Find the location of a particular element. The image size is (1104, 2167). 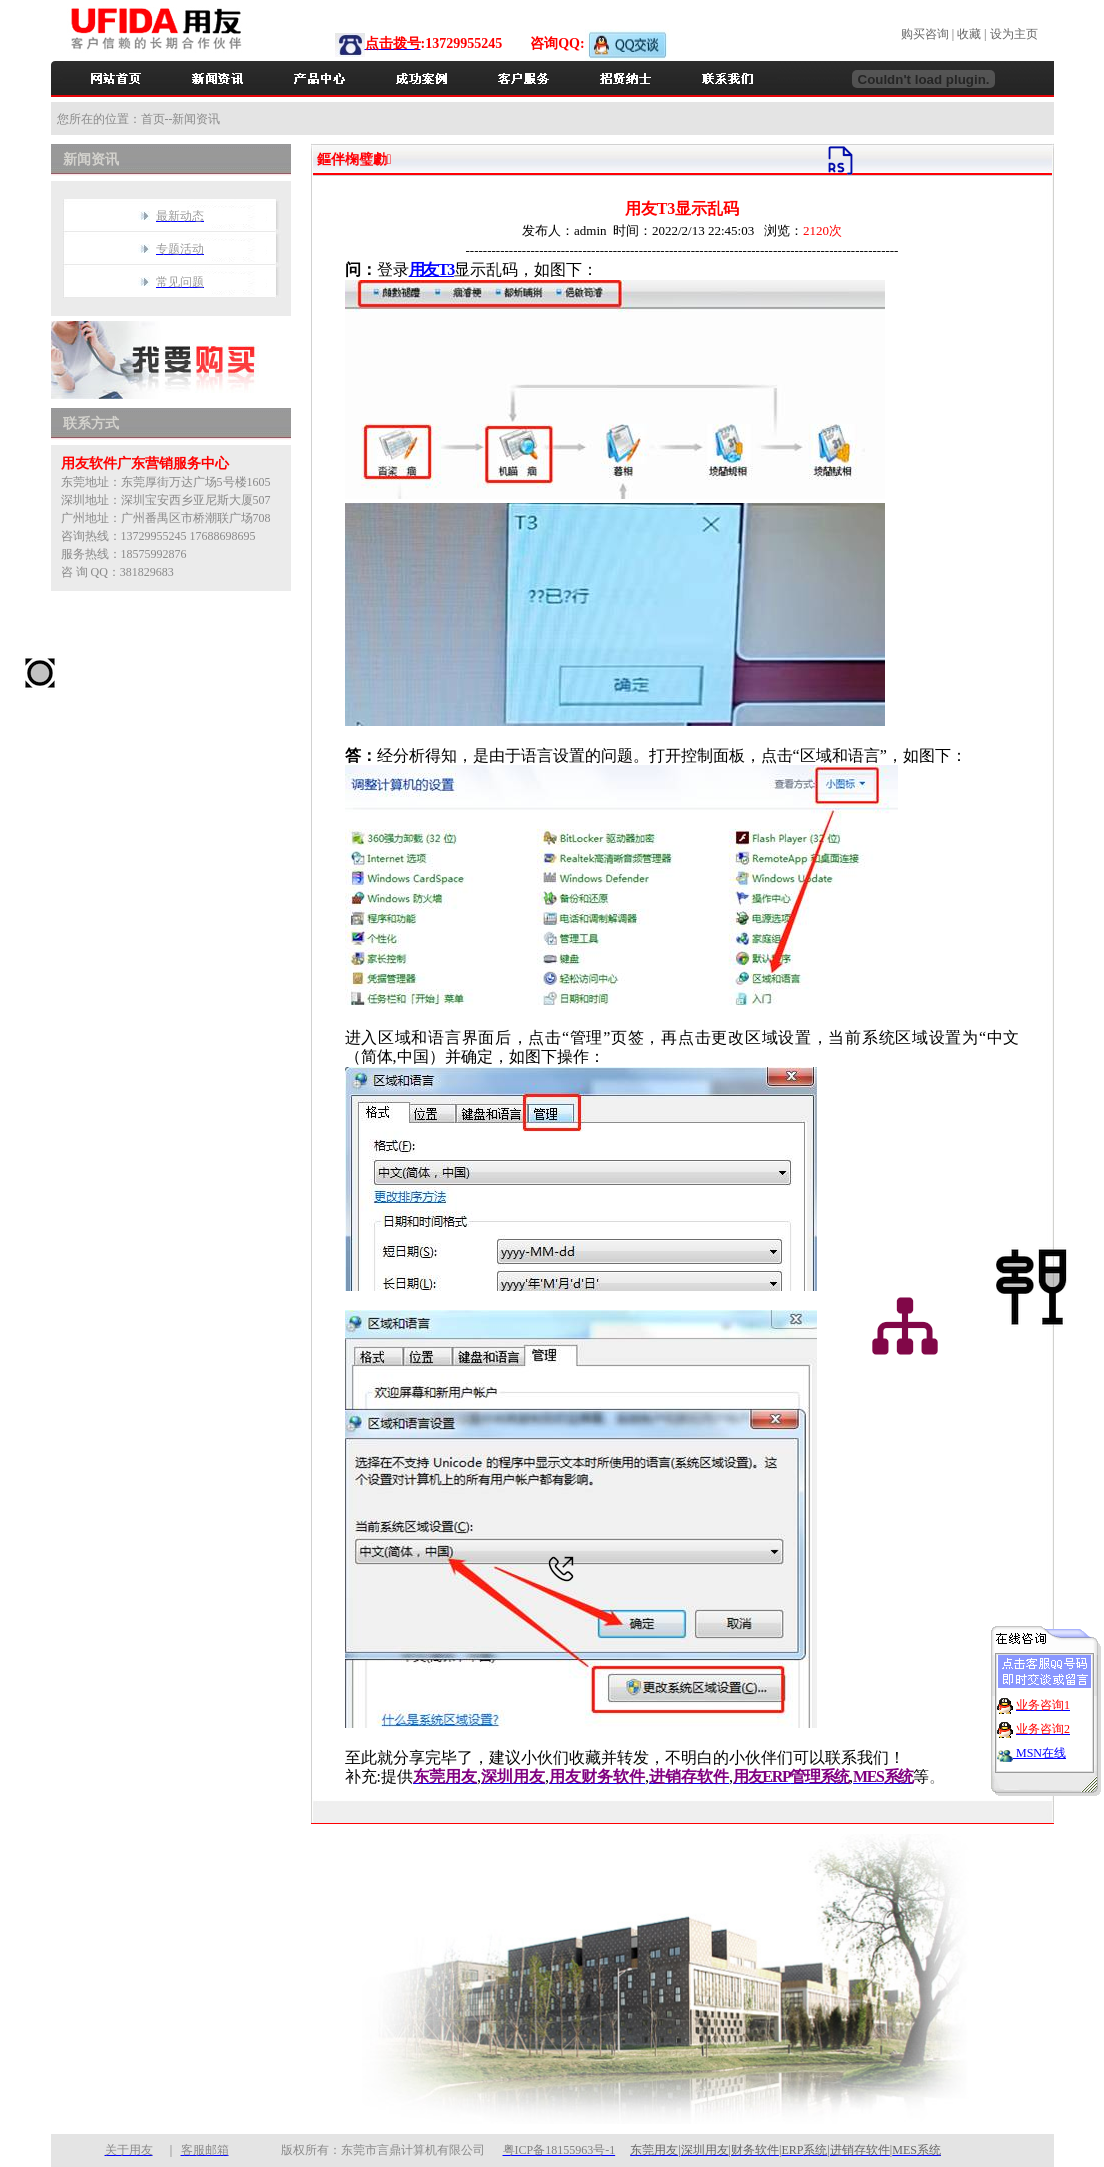

browse tapas or small plates menu is located at coordinates (1032, 1287).